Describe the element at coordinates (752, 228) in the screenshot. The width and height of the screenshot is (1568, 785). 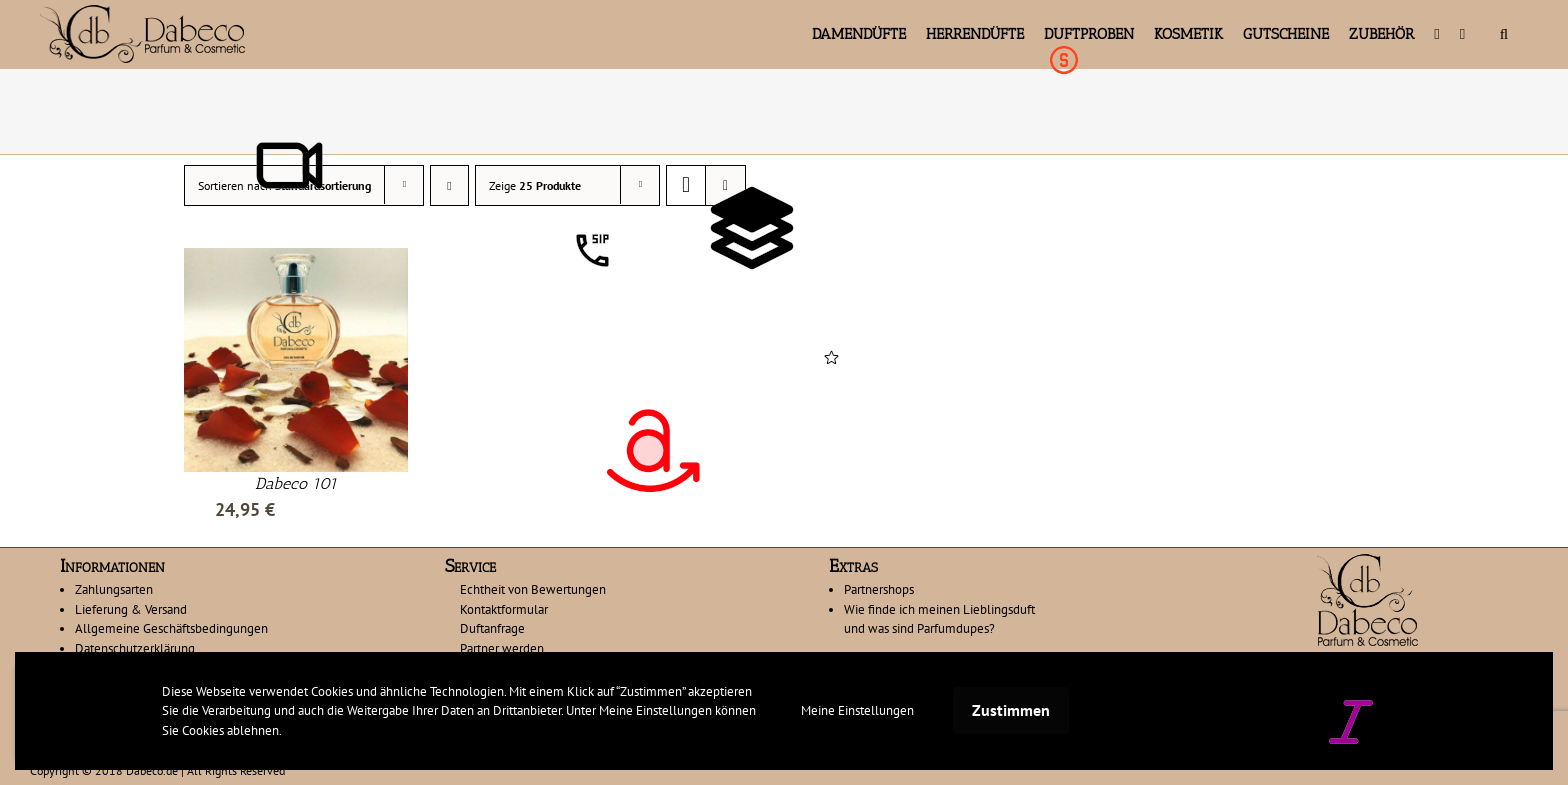
I see `view front layer of a stack` at that location.